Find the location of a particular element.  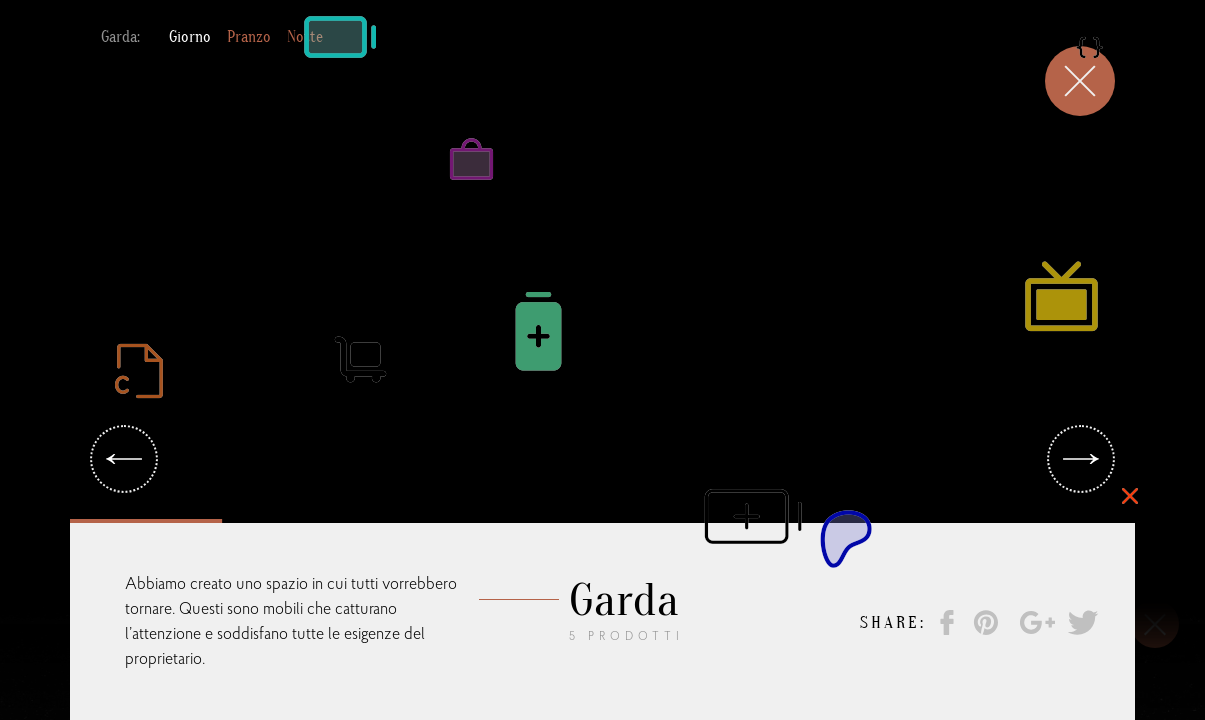

open a C programming language file is located at coordinates (140, 371).